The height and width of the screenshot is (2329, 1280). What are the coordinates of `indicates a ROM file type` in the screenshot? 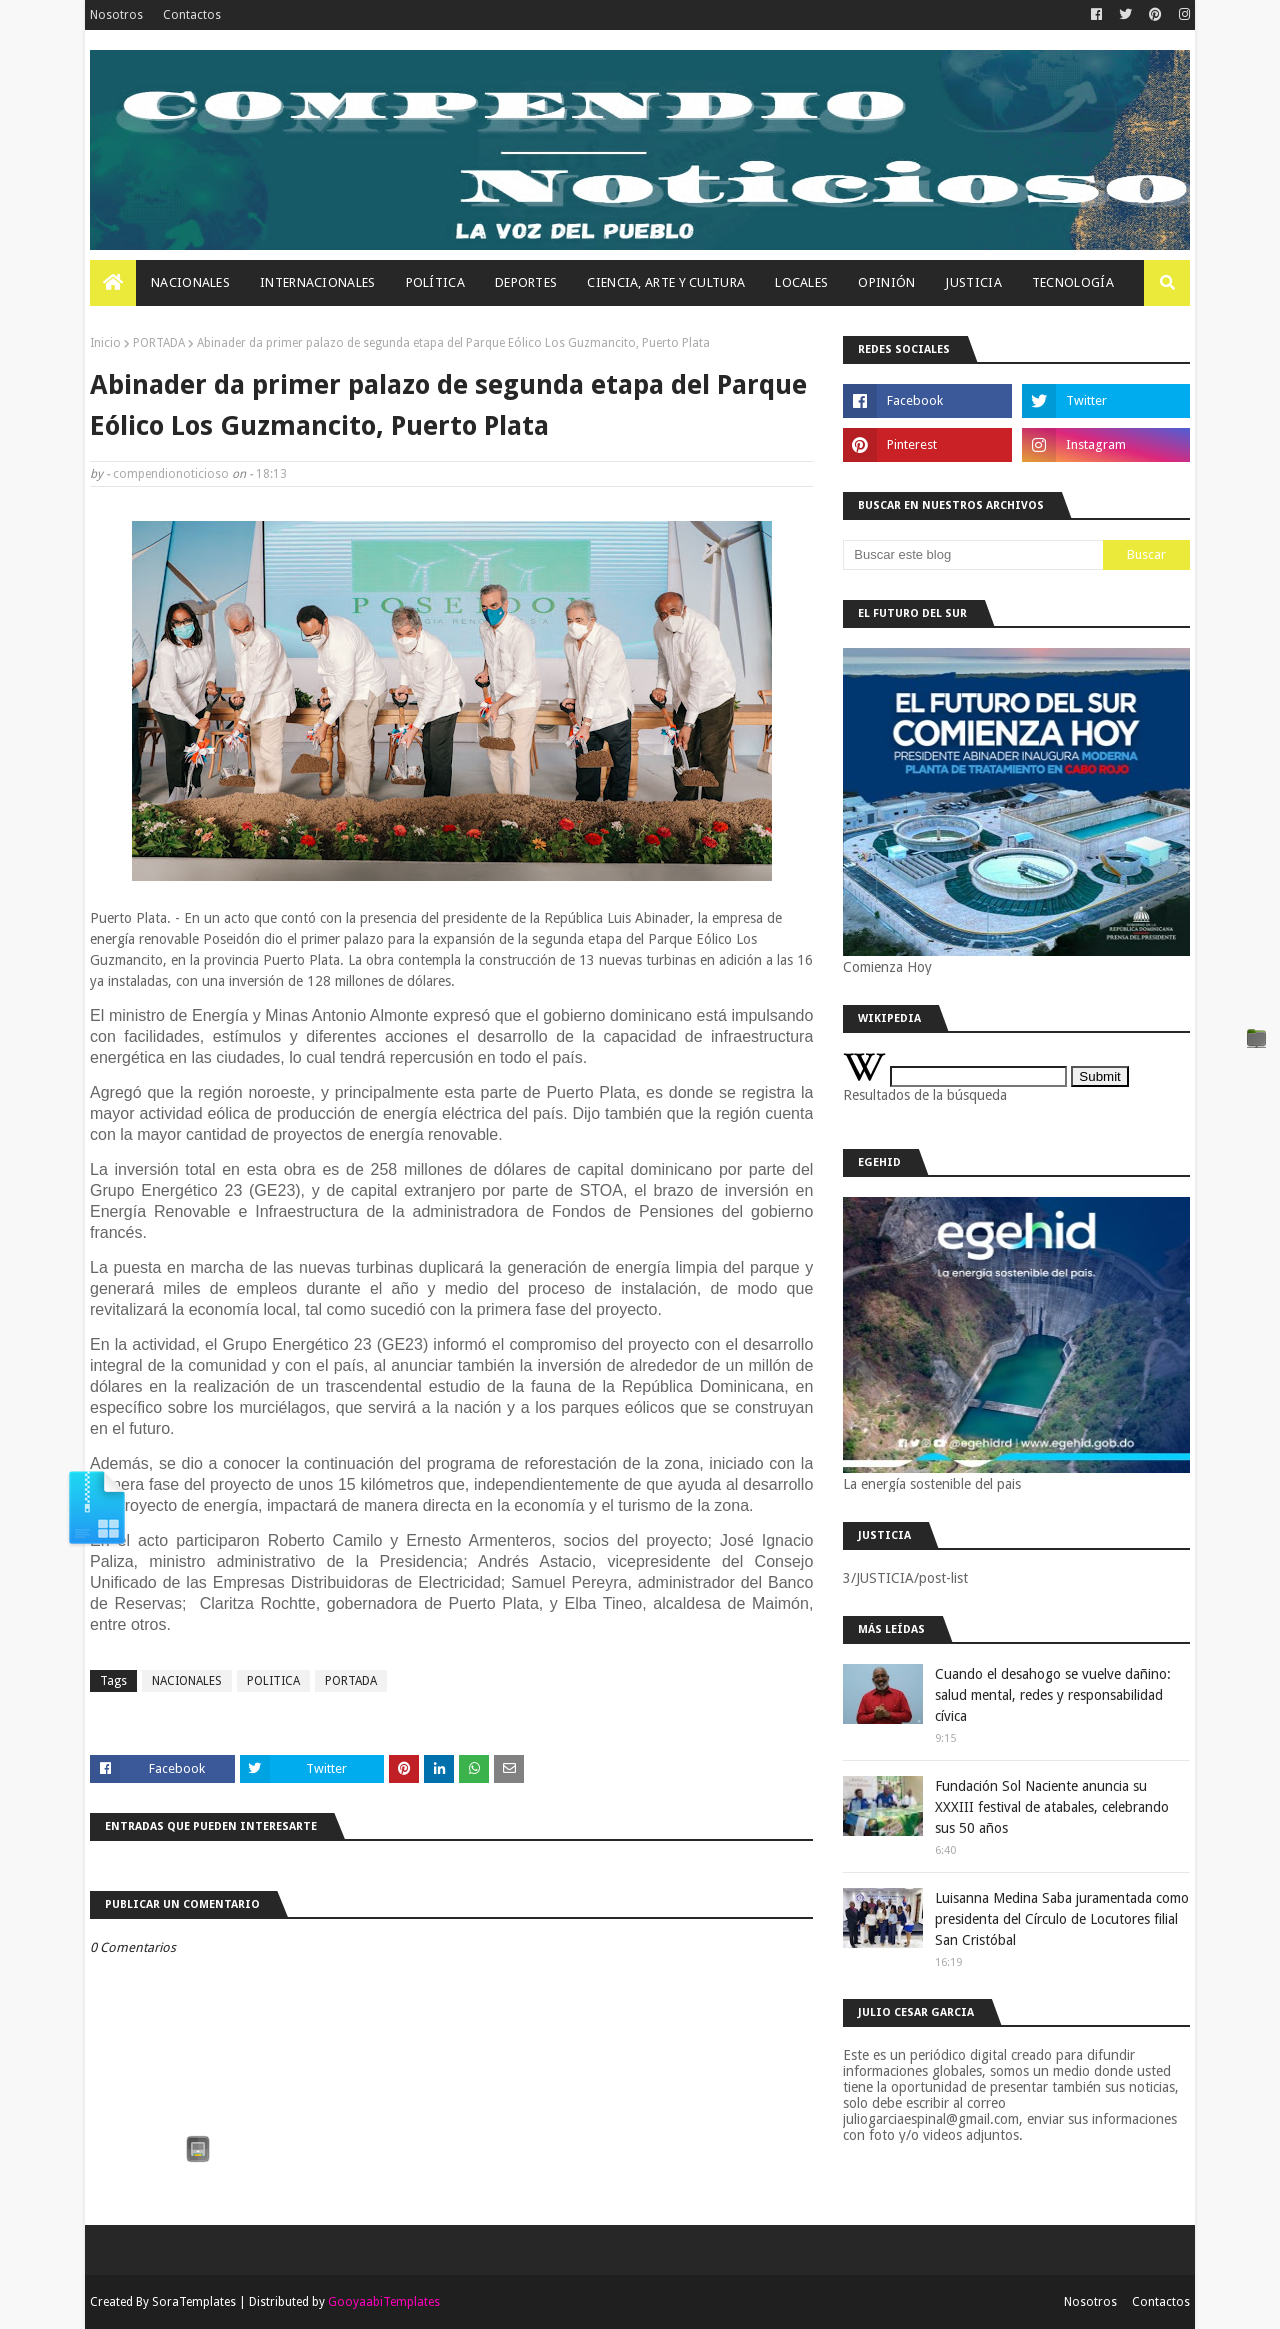 It's located at (198, 2149).